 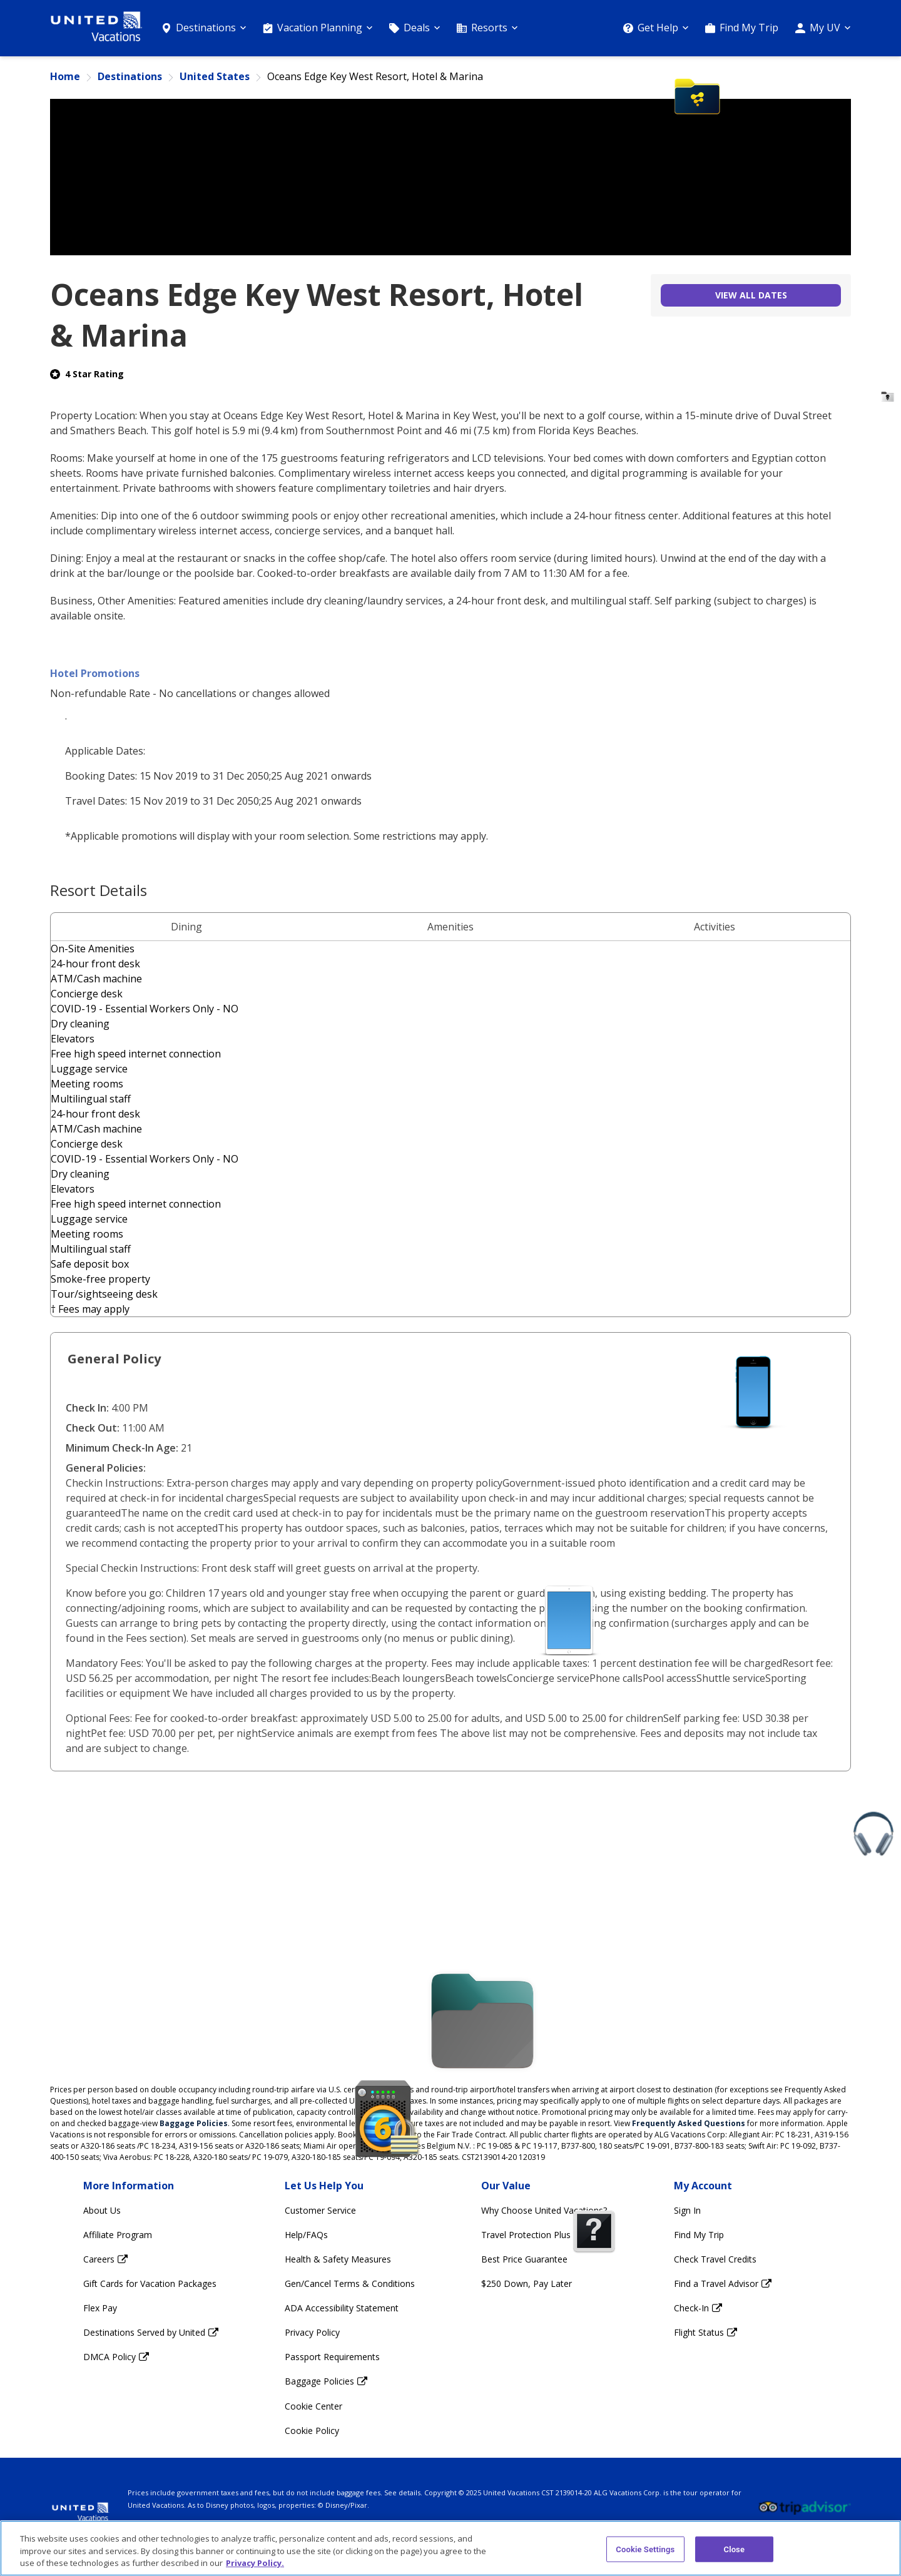 I want to click on bluetooth headphones connected, so click(x=873, y=1834).